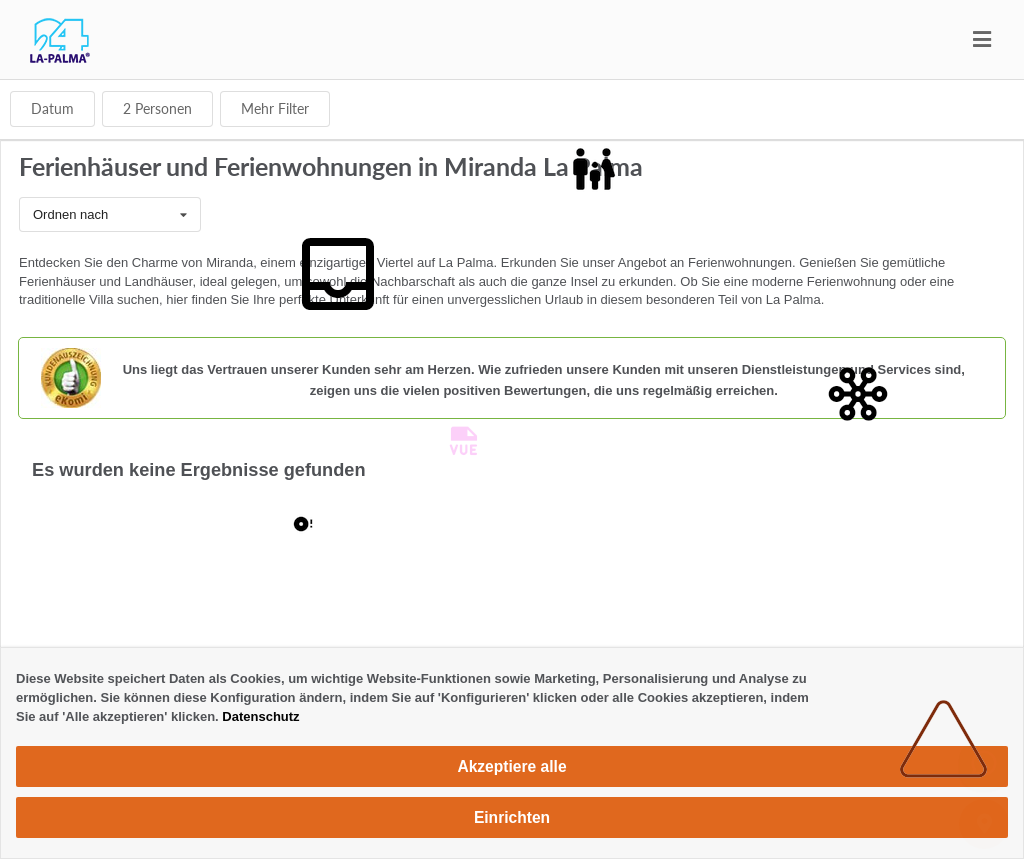 The width and height of the screenshot is (1024, 859). I want to click on access your inbox, so click(338, 274).